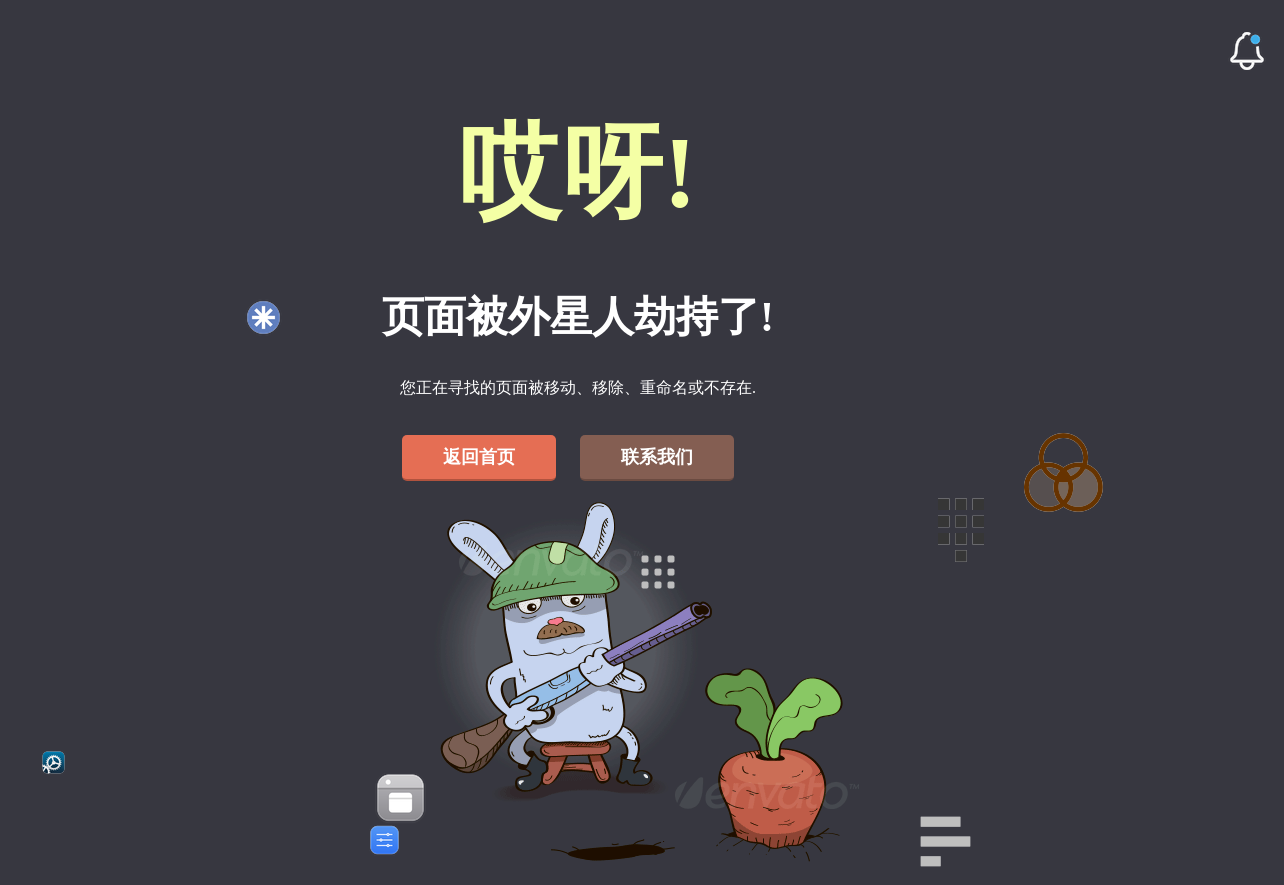 Image resolution: width=1284 pixels, height=885 pixels. I want to click on open the phone dialpad, so click(961, 533).